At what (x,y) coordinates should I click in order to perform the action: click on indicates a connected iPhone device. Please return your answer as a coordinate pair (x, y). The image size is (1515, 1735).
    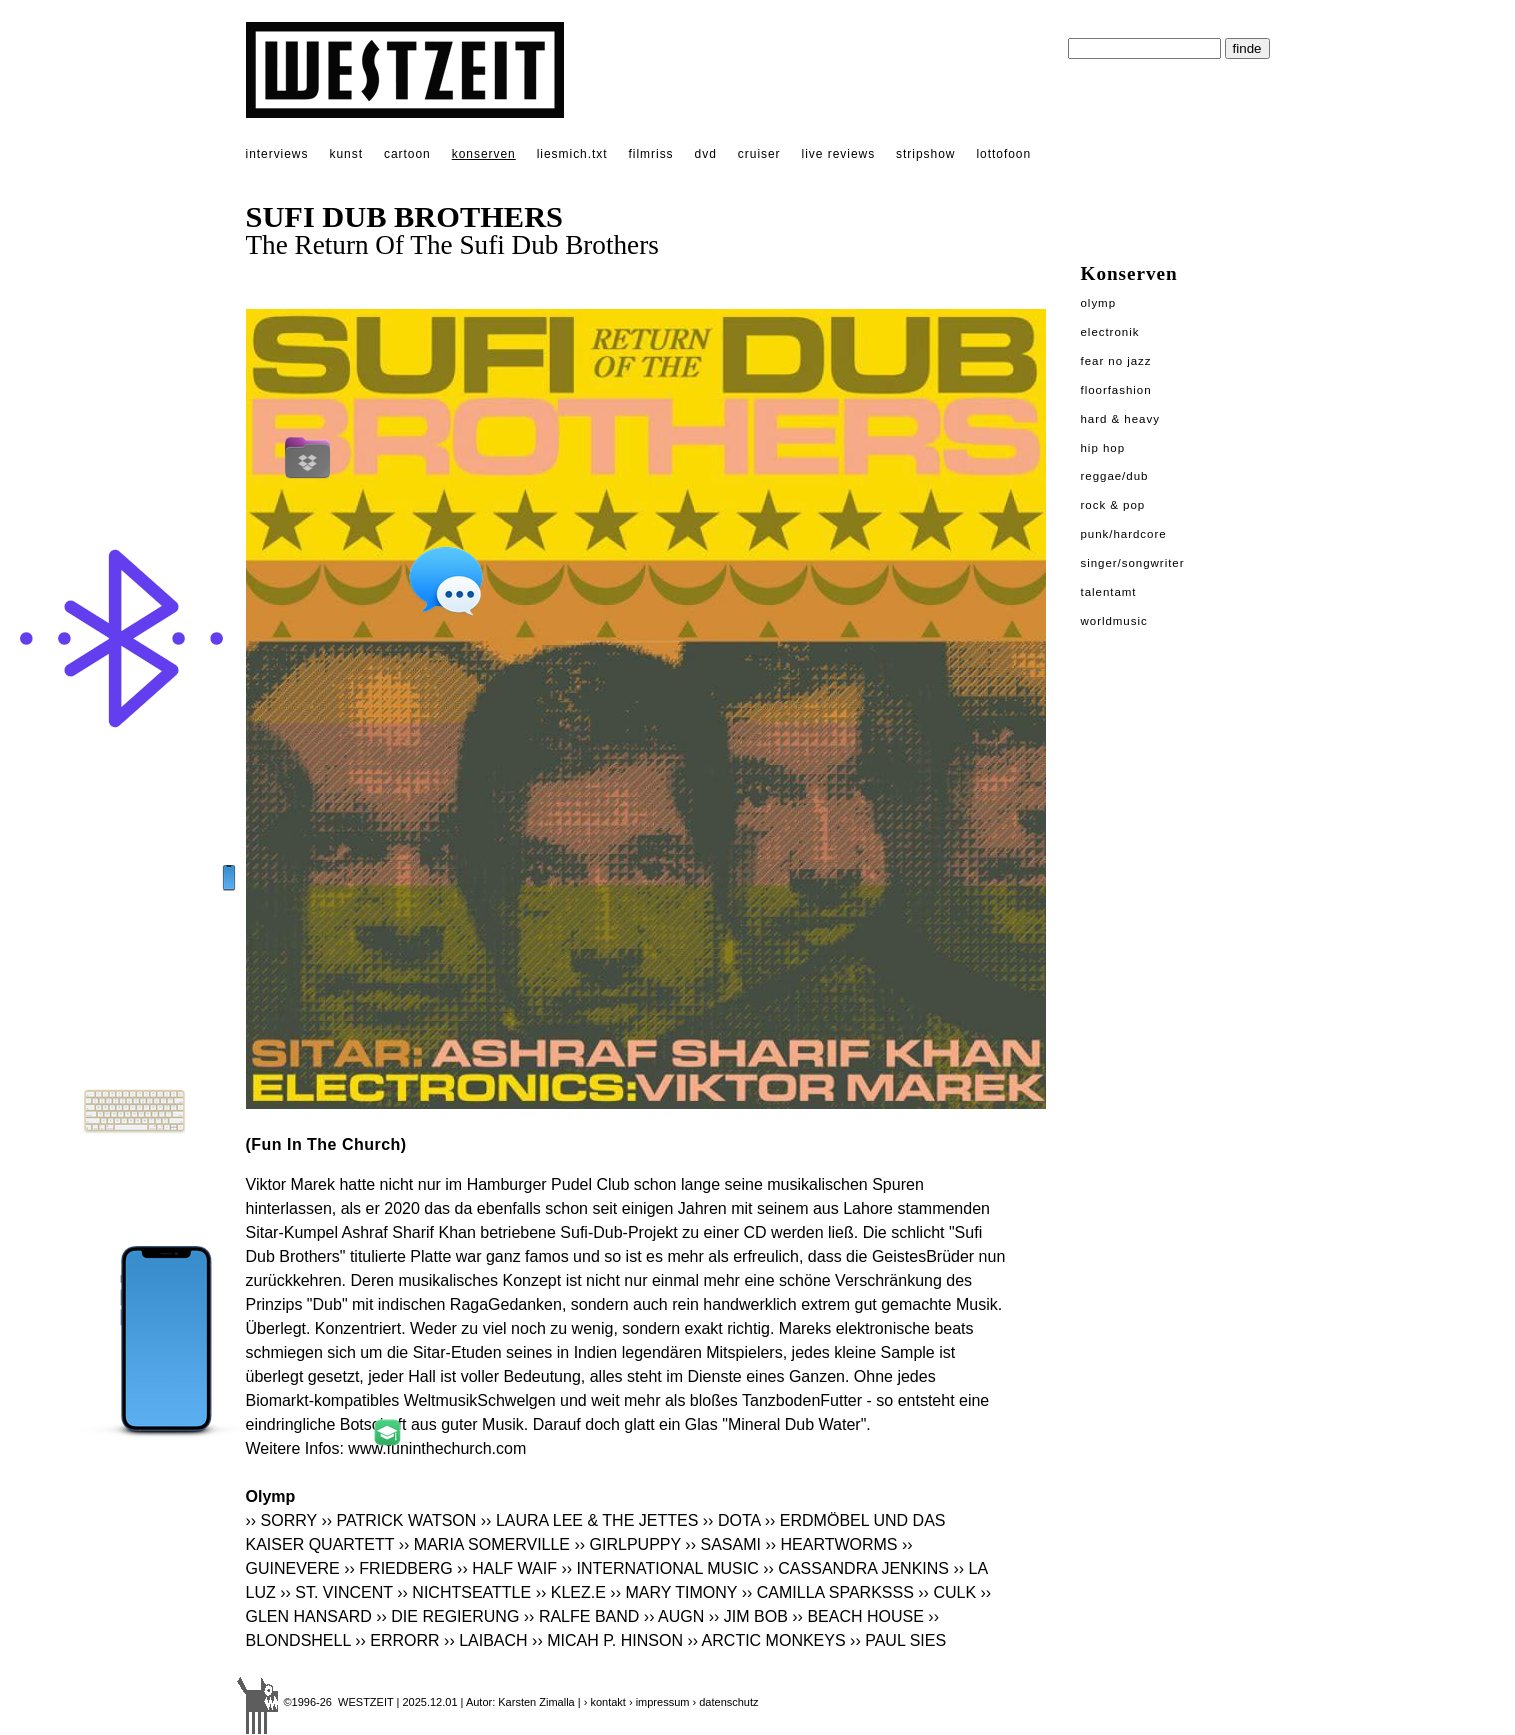
    Looking at the image, I should click on (229, 878).